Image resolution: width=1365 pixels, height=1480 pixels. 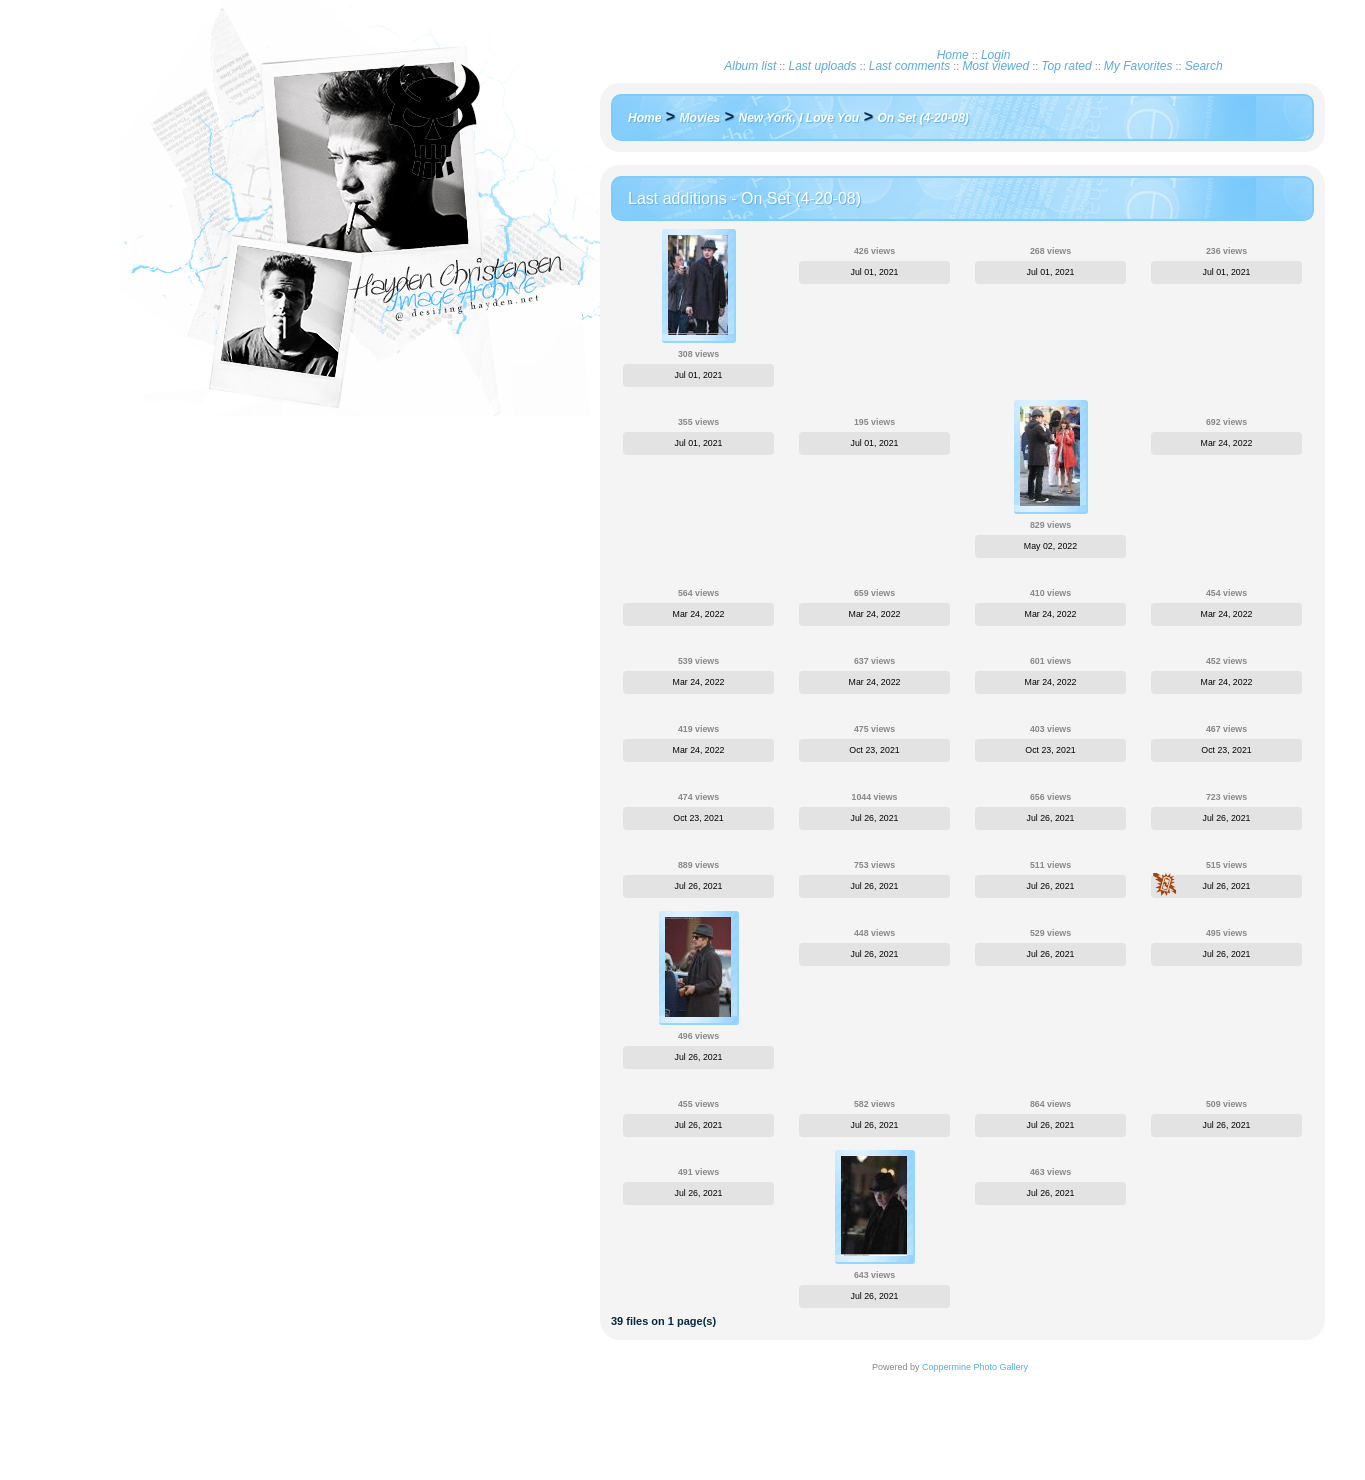 I want to click on select demon or undead character class, so click(x=432, y=121).